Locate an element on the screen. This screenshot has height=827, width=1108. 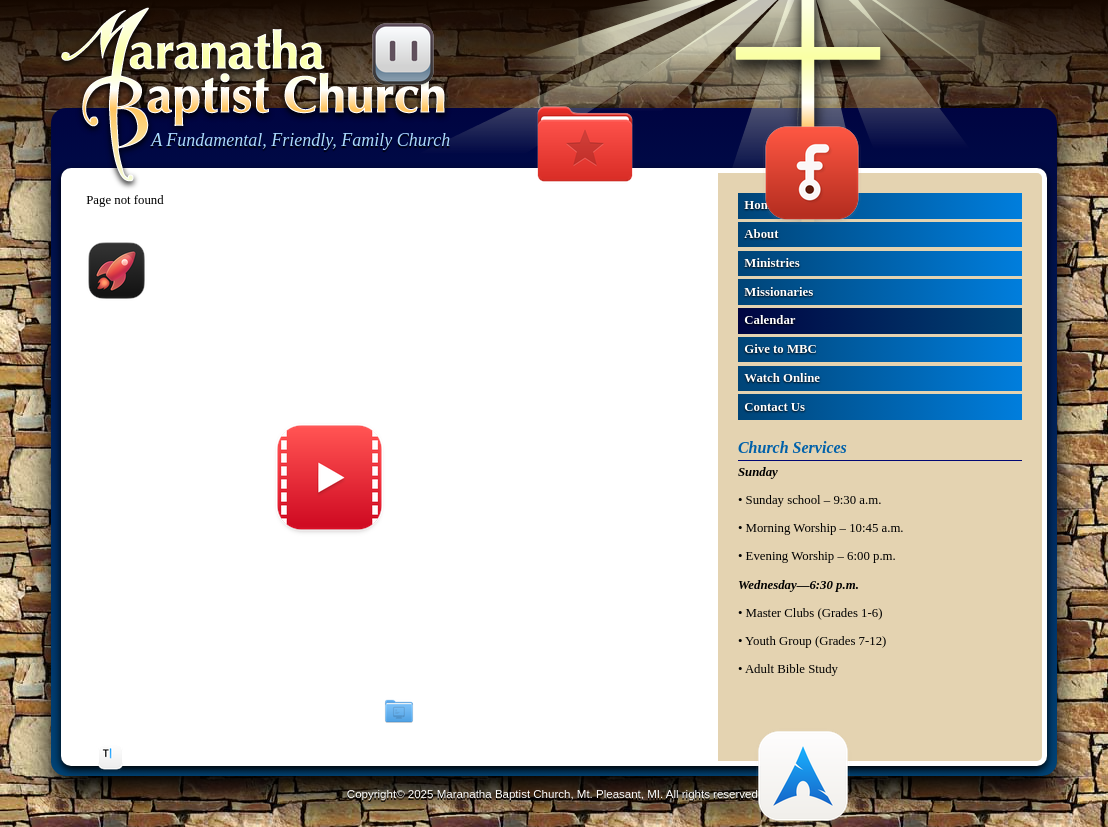
open copypastegrab video downloader app is located at coordinates (329, 477).